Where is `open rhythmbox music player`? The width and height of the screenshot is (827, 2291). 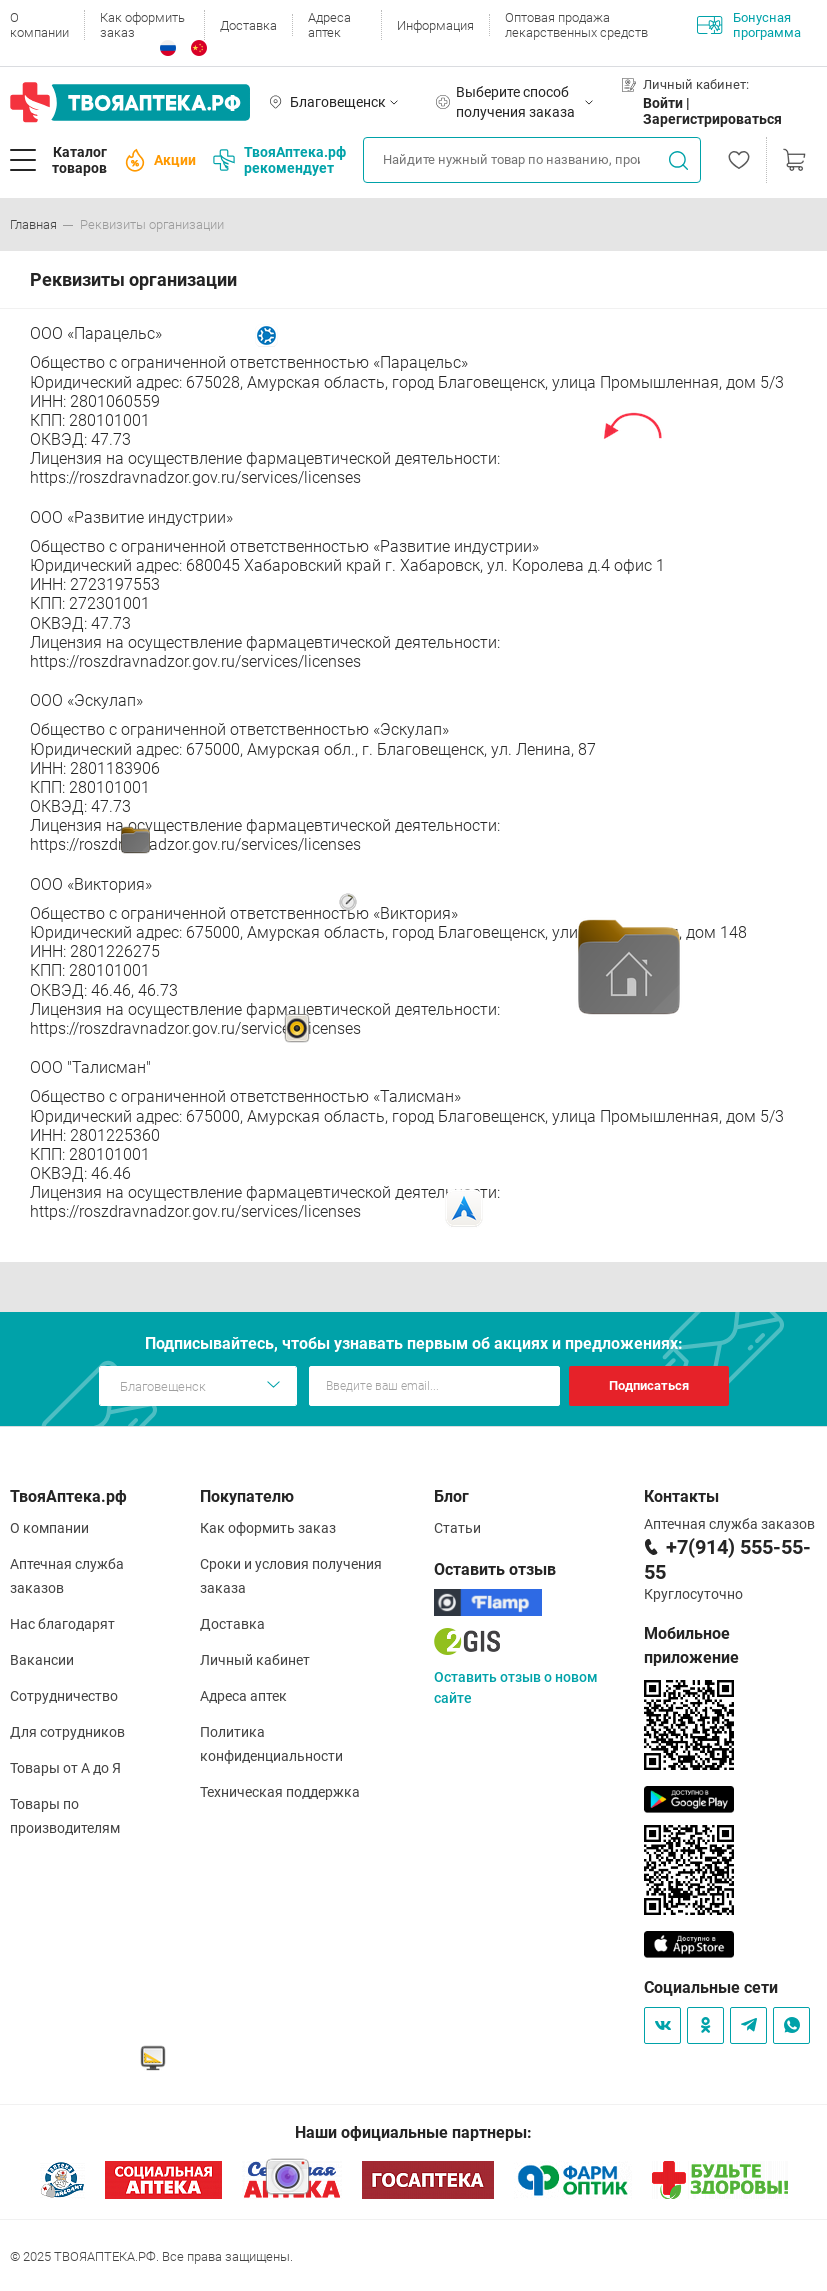 open rhythmbox music player is located at coordinates (297, 1028).